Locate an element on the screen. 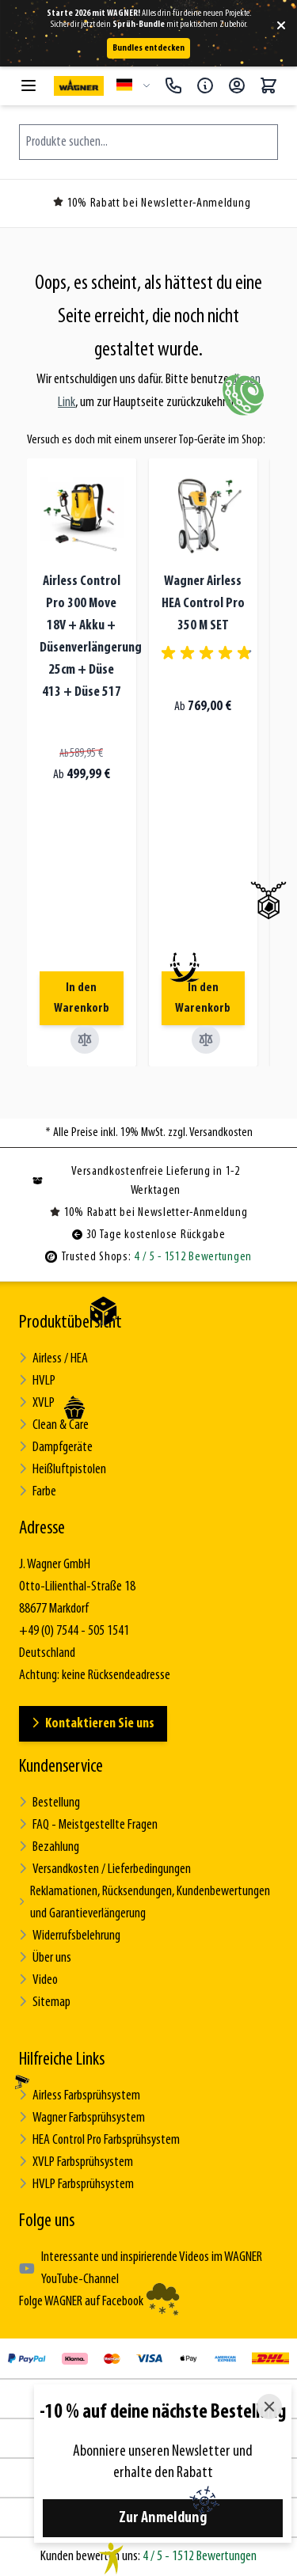 The image size is (297, 2576). indicates body awareness or wellness features is located at coordinates (111, 2559).